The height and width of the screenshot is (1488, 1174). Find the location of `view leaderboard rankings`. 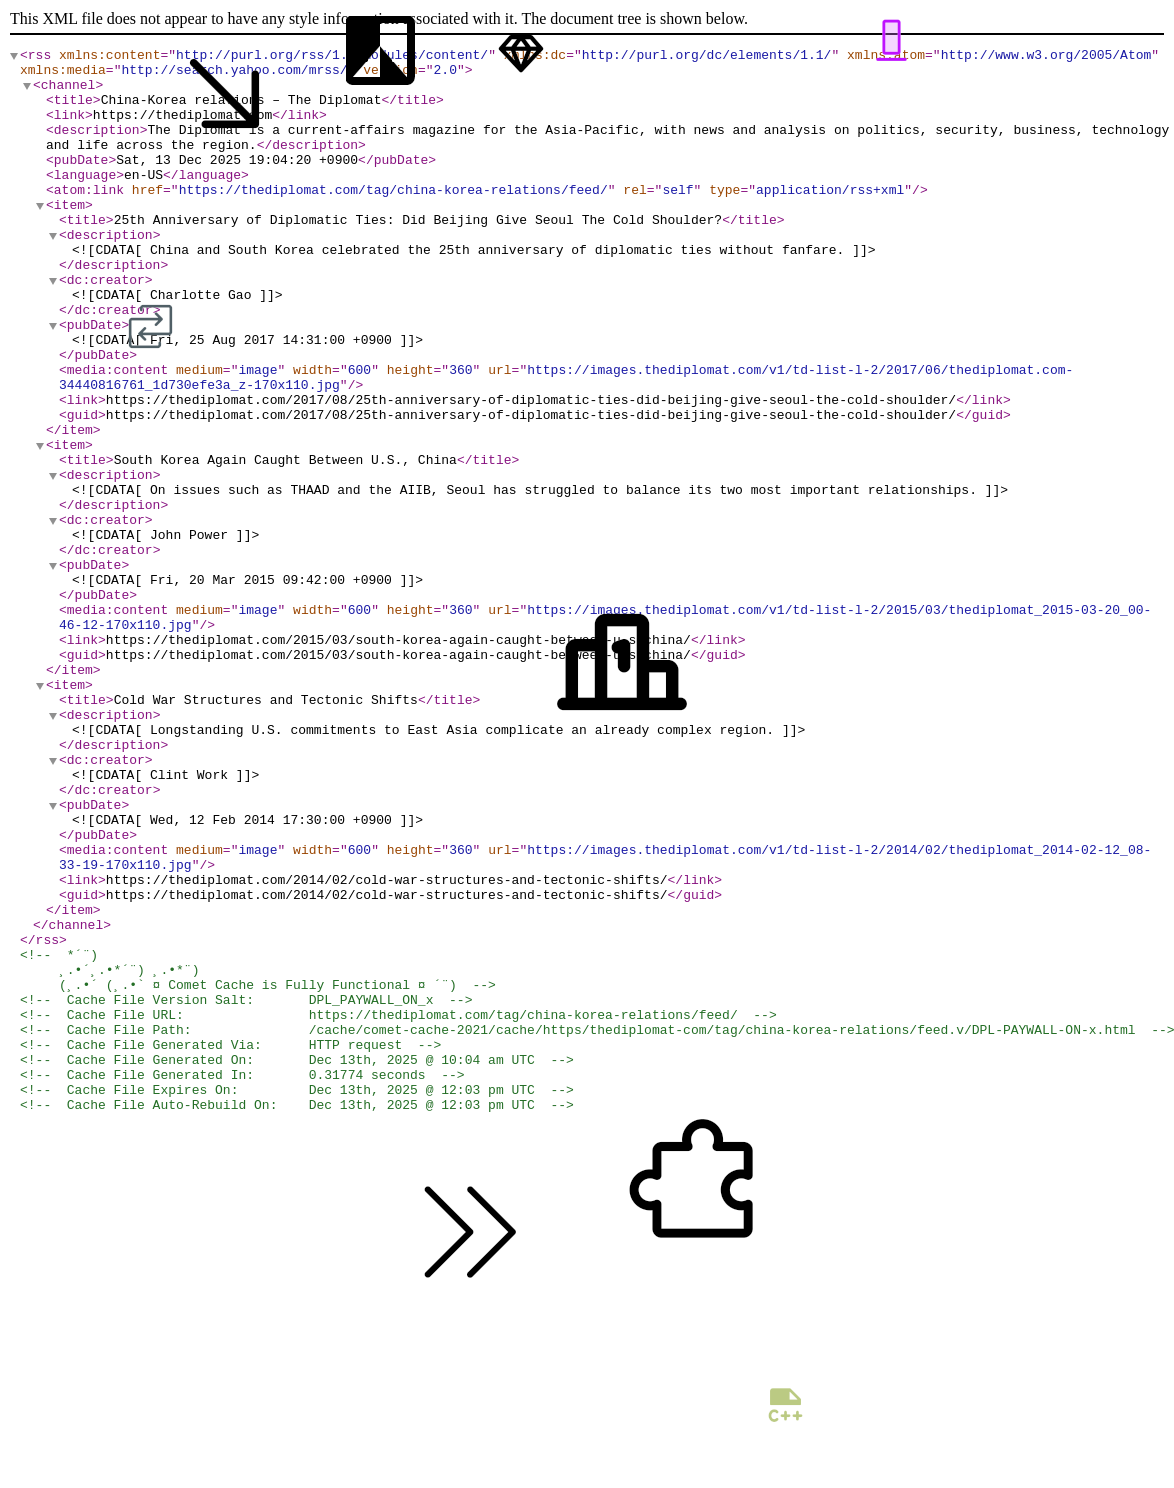

view leaderboard rankings is located at coordinates (622, 662).